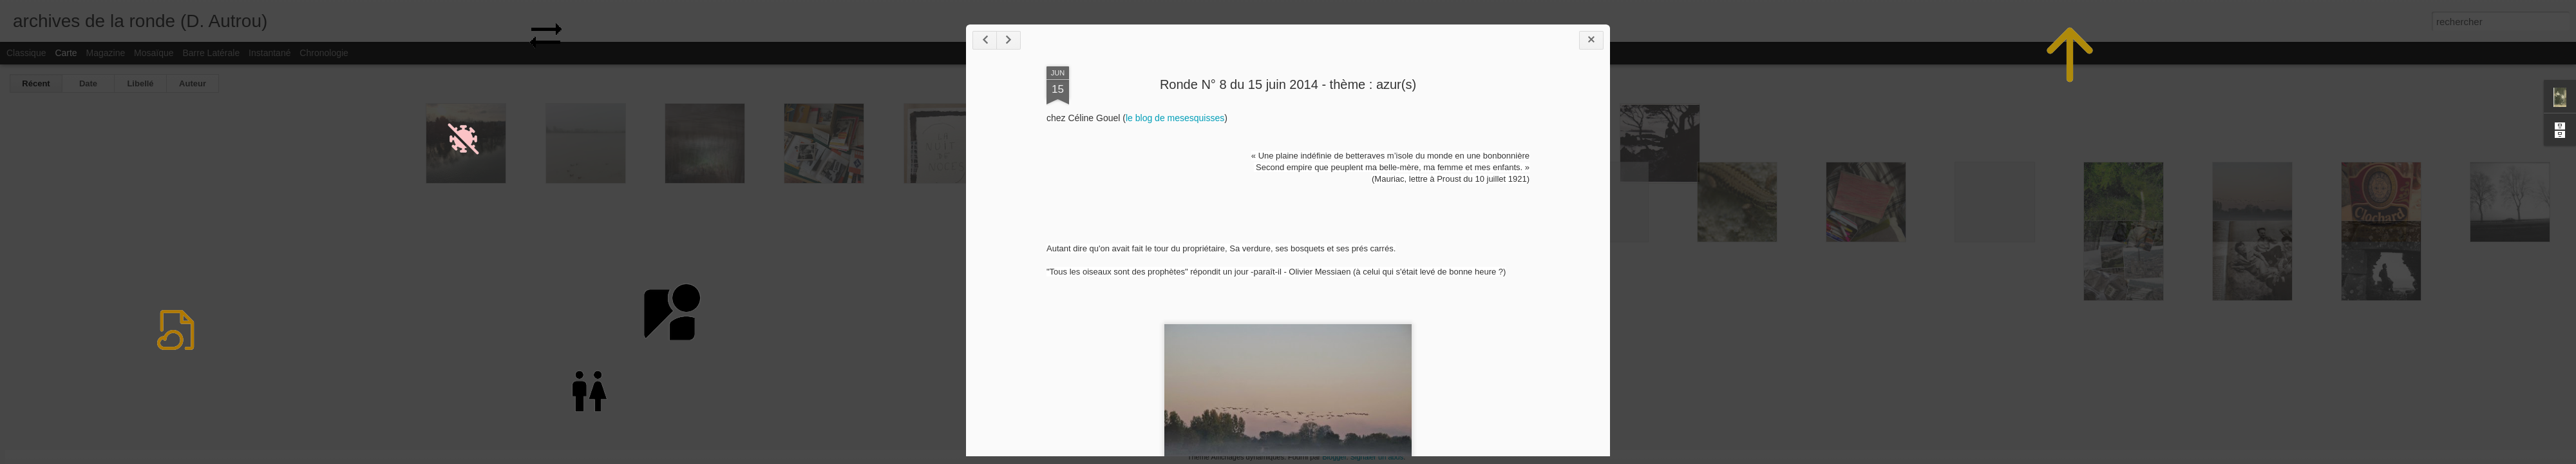 This screenshot has height=464, width=2576. Describe the element at coordinates (463, 139) in the screenshot. I see `indicates covid-free or virus-free status` at that location.